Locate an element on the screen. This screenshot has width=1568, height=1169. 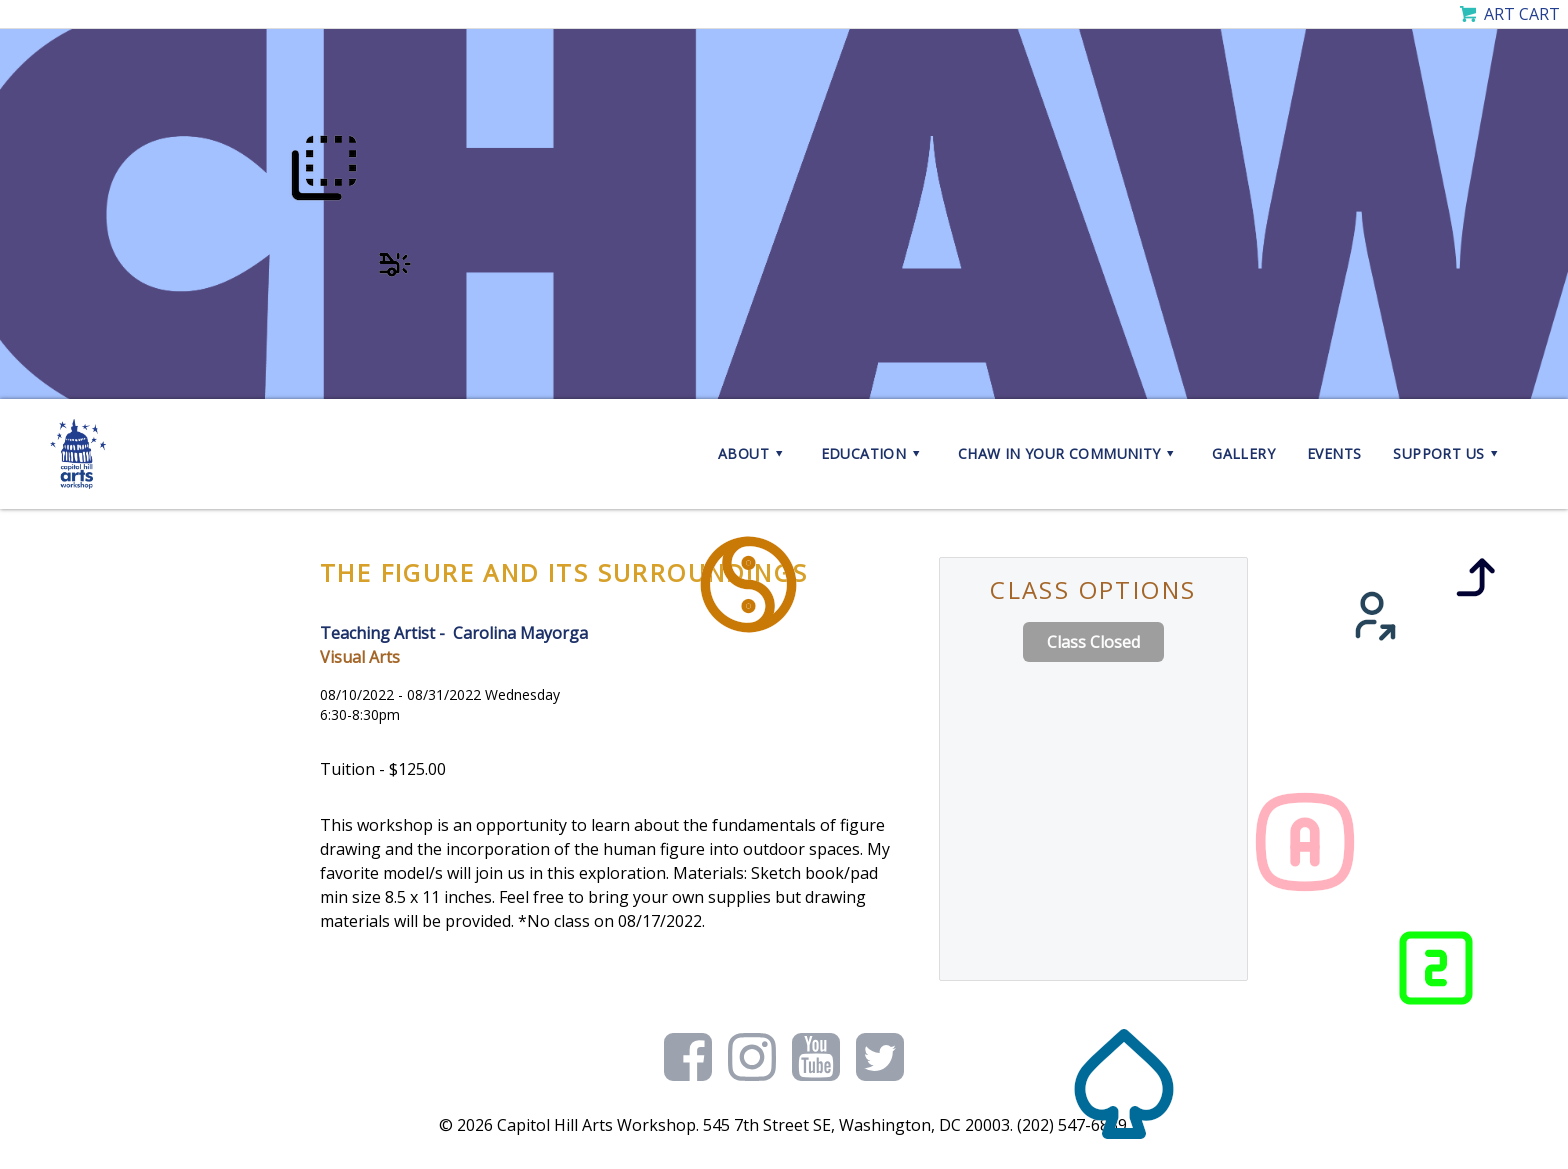
send layer to back is located at coordinates (324, 168).